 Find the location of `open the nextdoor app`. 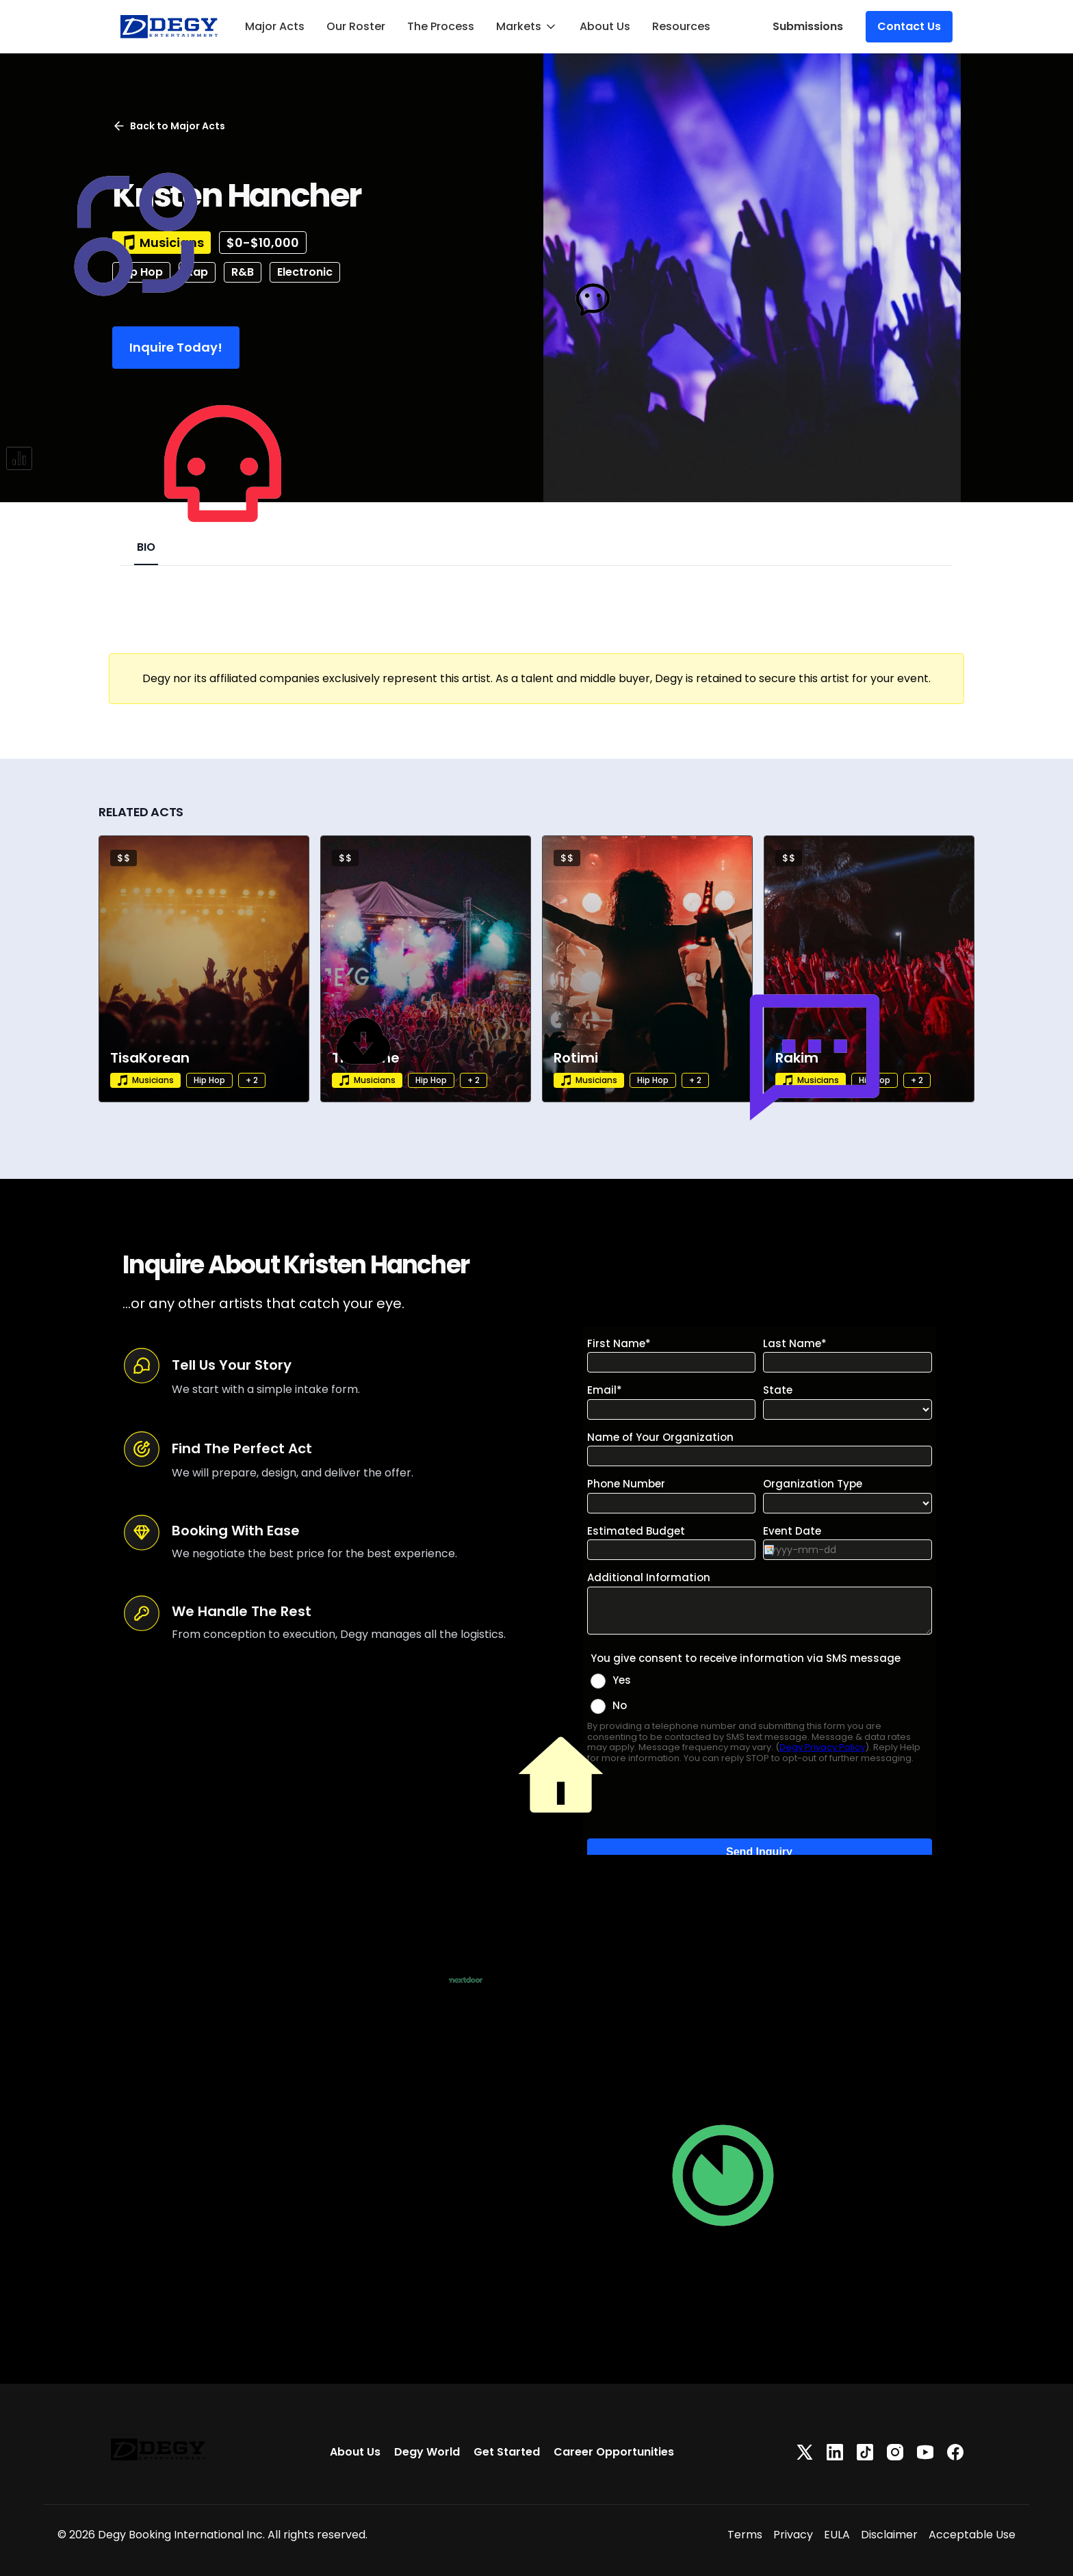

open the nextdoor app is located at coordinates (465, 1979).